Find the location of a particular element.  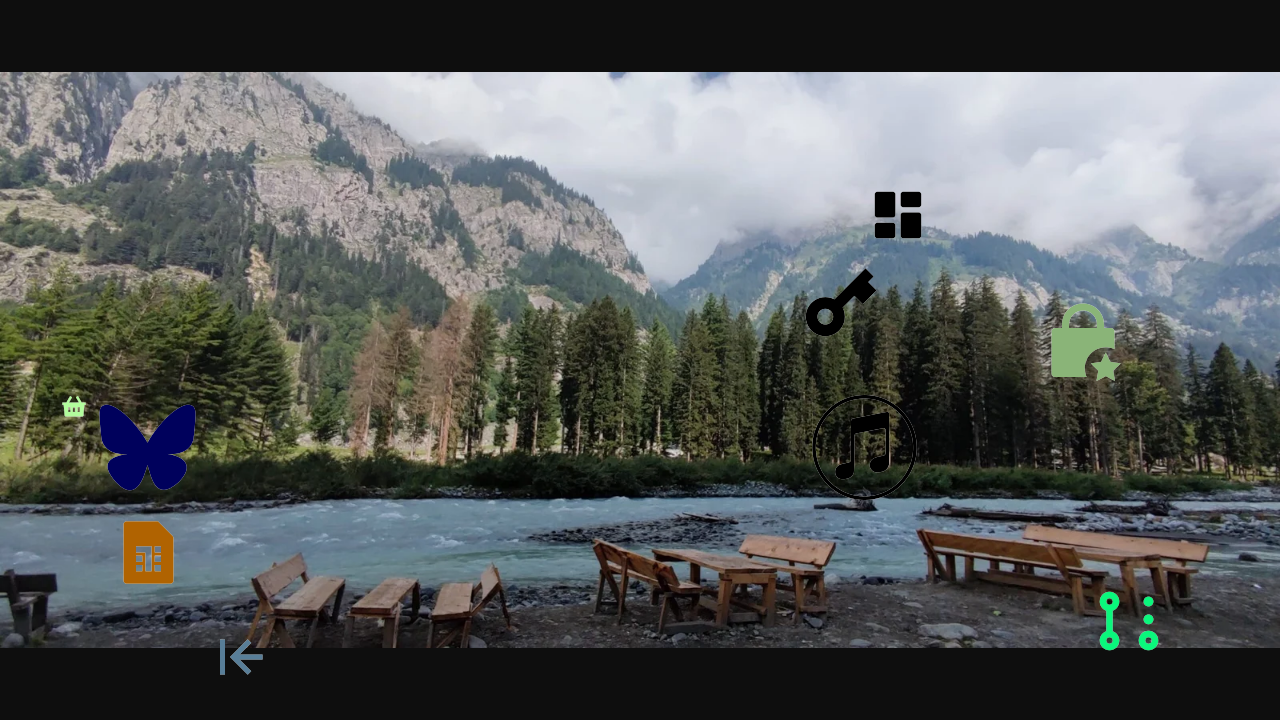

view your shopping basket is located at coordinates (74, 406).